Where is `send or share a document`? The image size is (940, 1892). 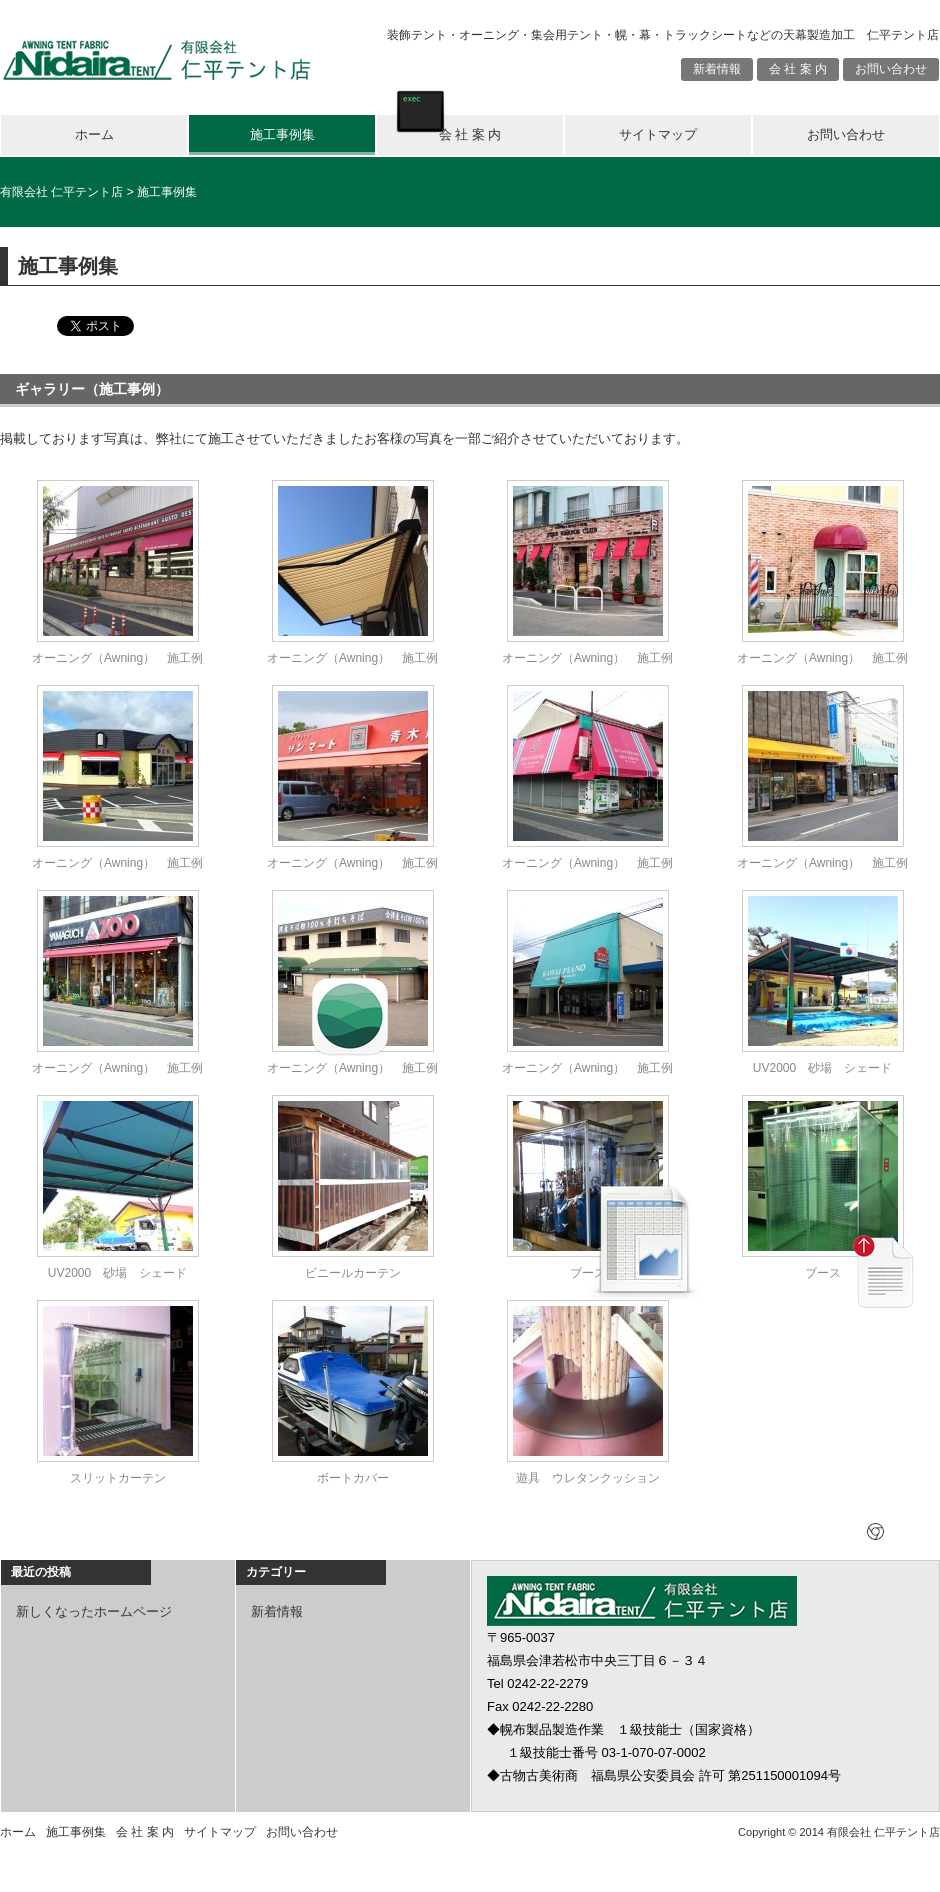
send or share a document is located at coordinates (885, 1272).